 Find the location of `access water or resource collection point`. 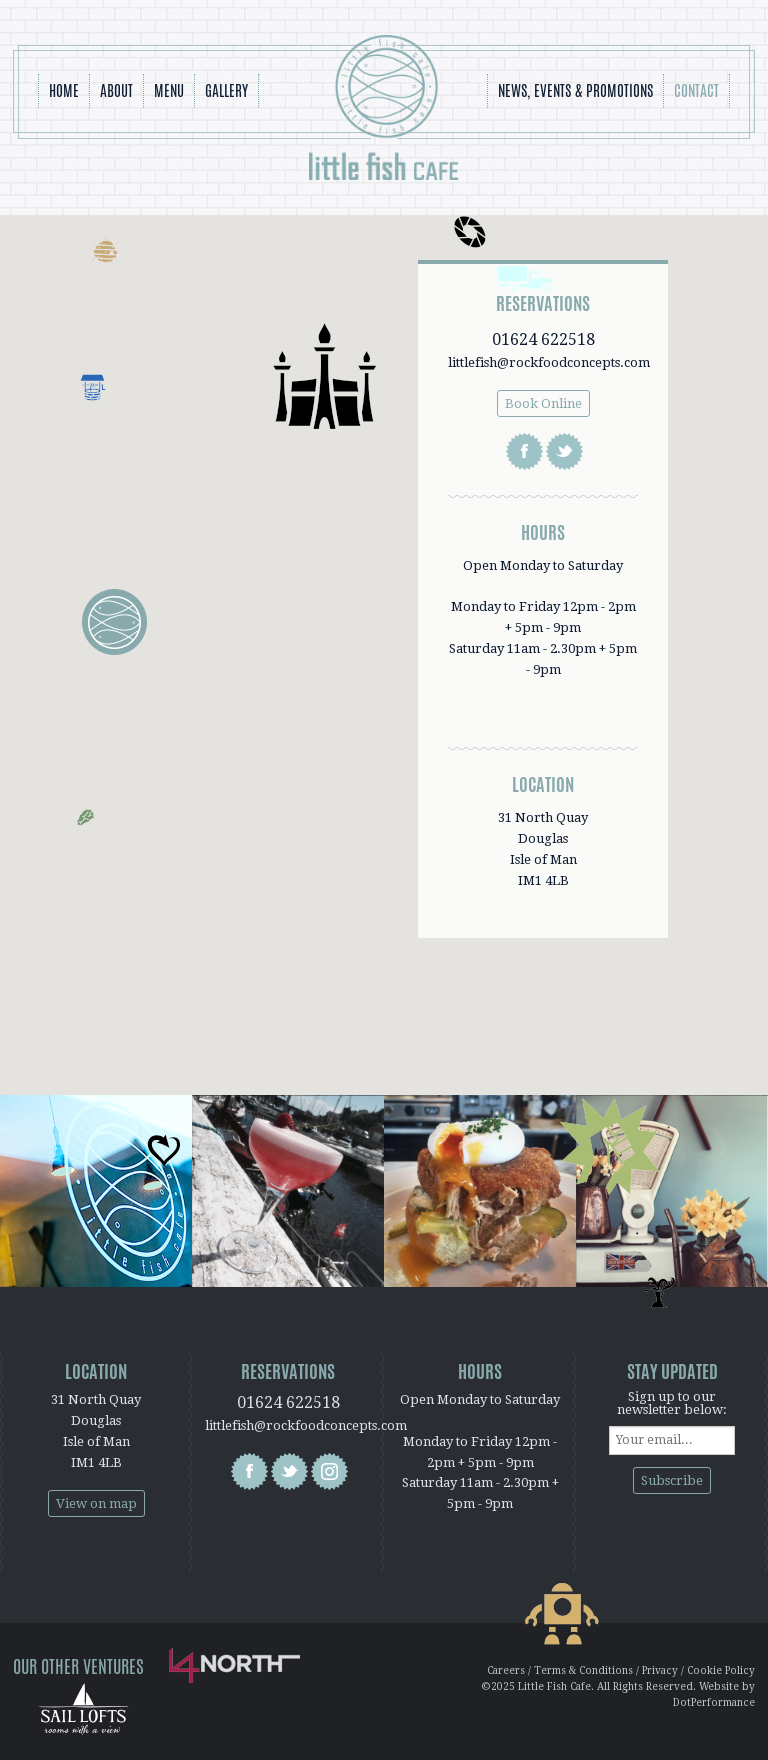

access water or resource collection point is located at coordinates (92, 387).